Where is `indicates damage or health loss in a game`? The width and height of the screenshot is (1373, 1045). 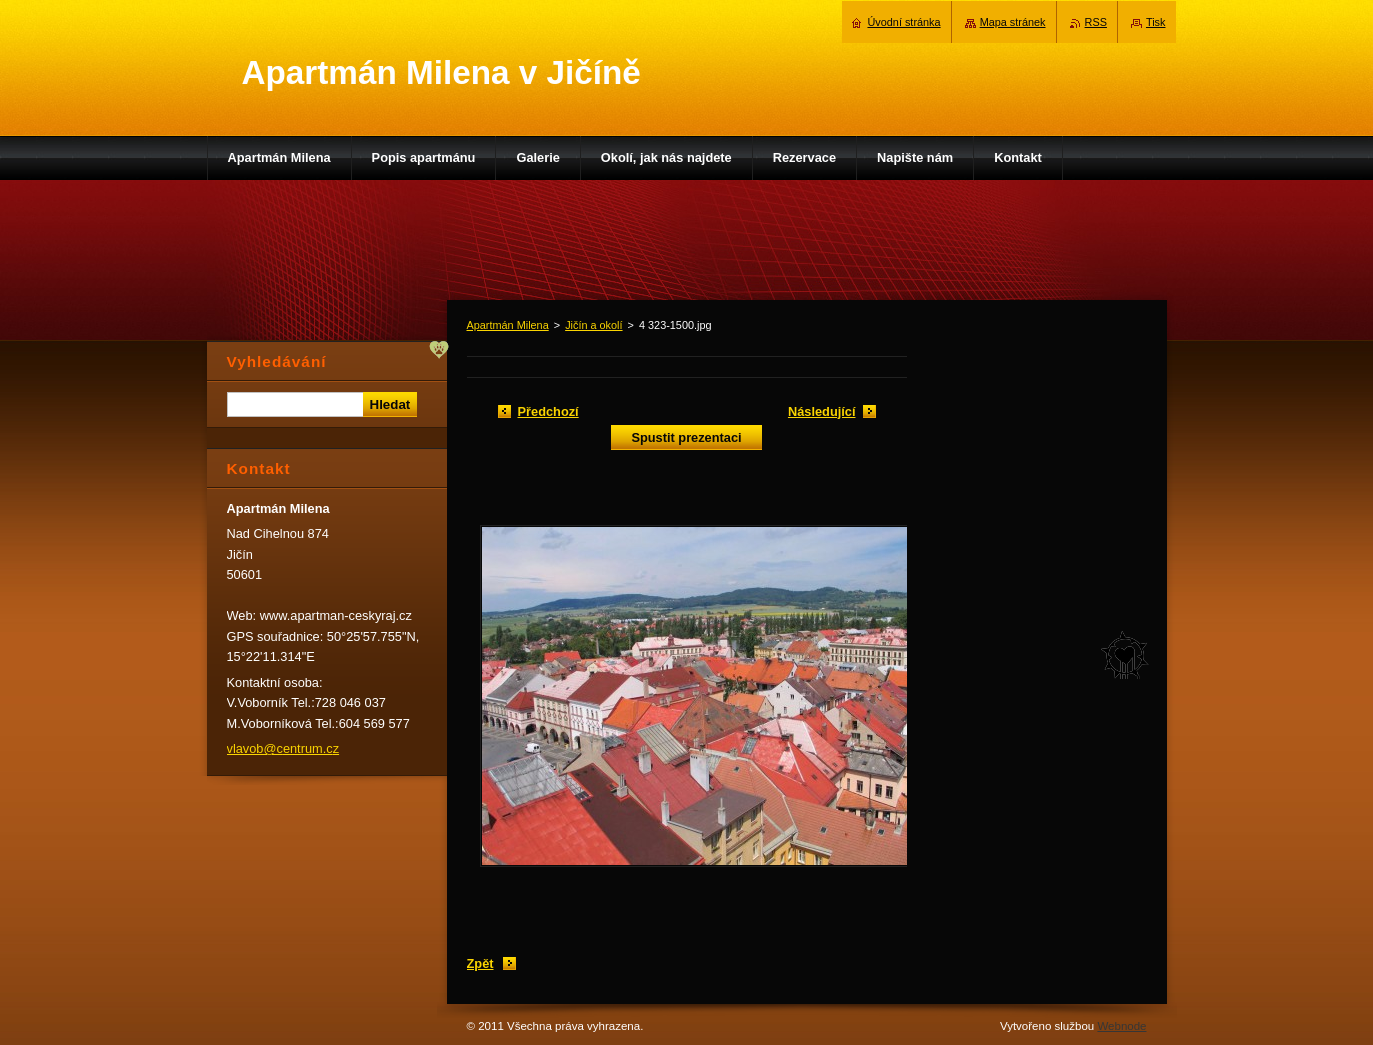 indicates damage or health loss in a game is located at coordinates (1125, 655).